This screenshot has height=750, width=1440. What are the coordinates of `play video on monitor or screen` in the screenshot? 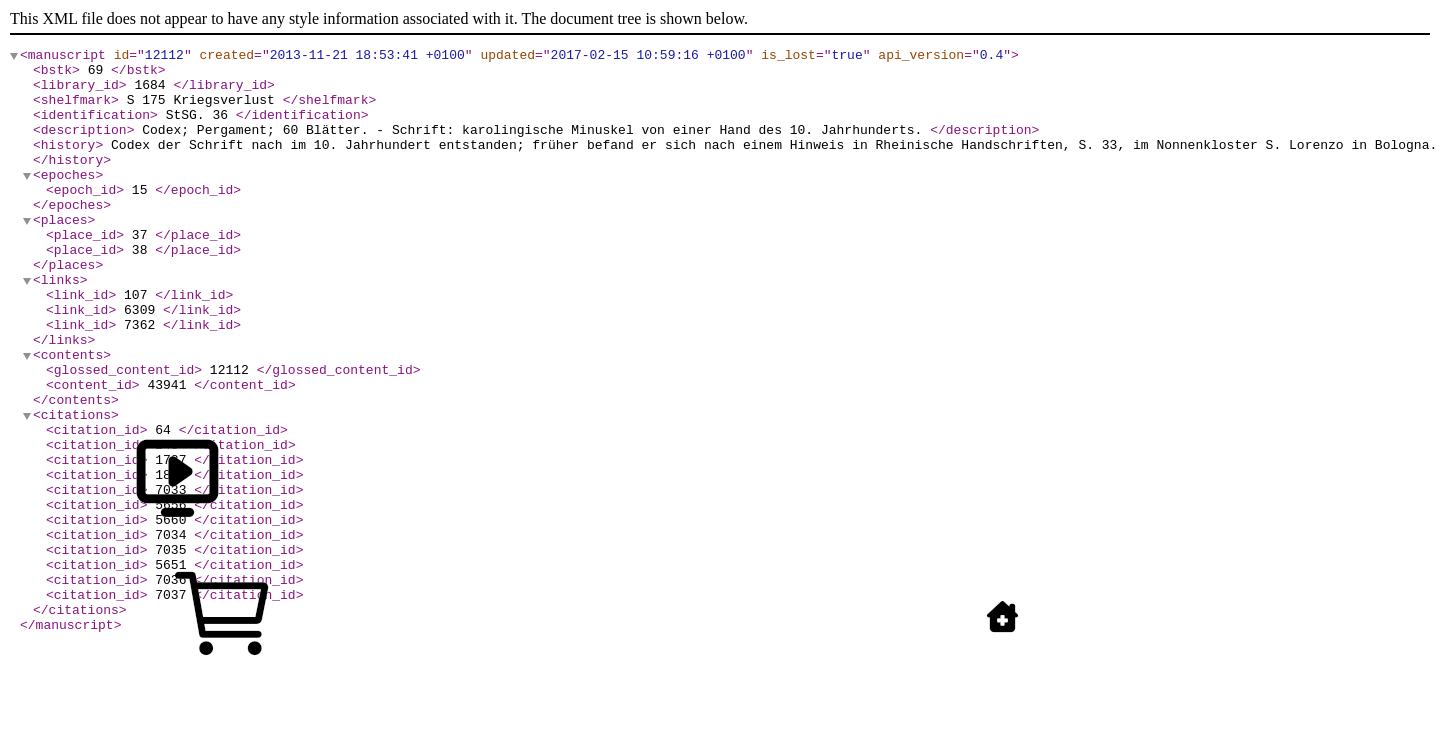 It's located at (177, 474).